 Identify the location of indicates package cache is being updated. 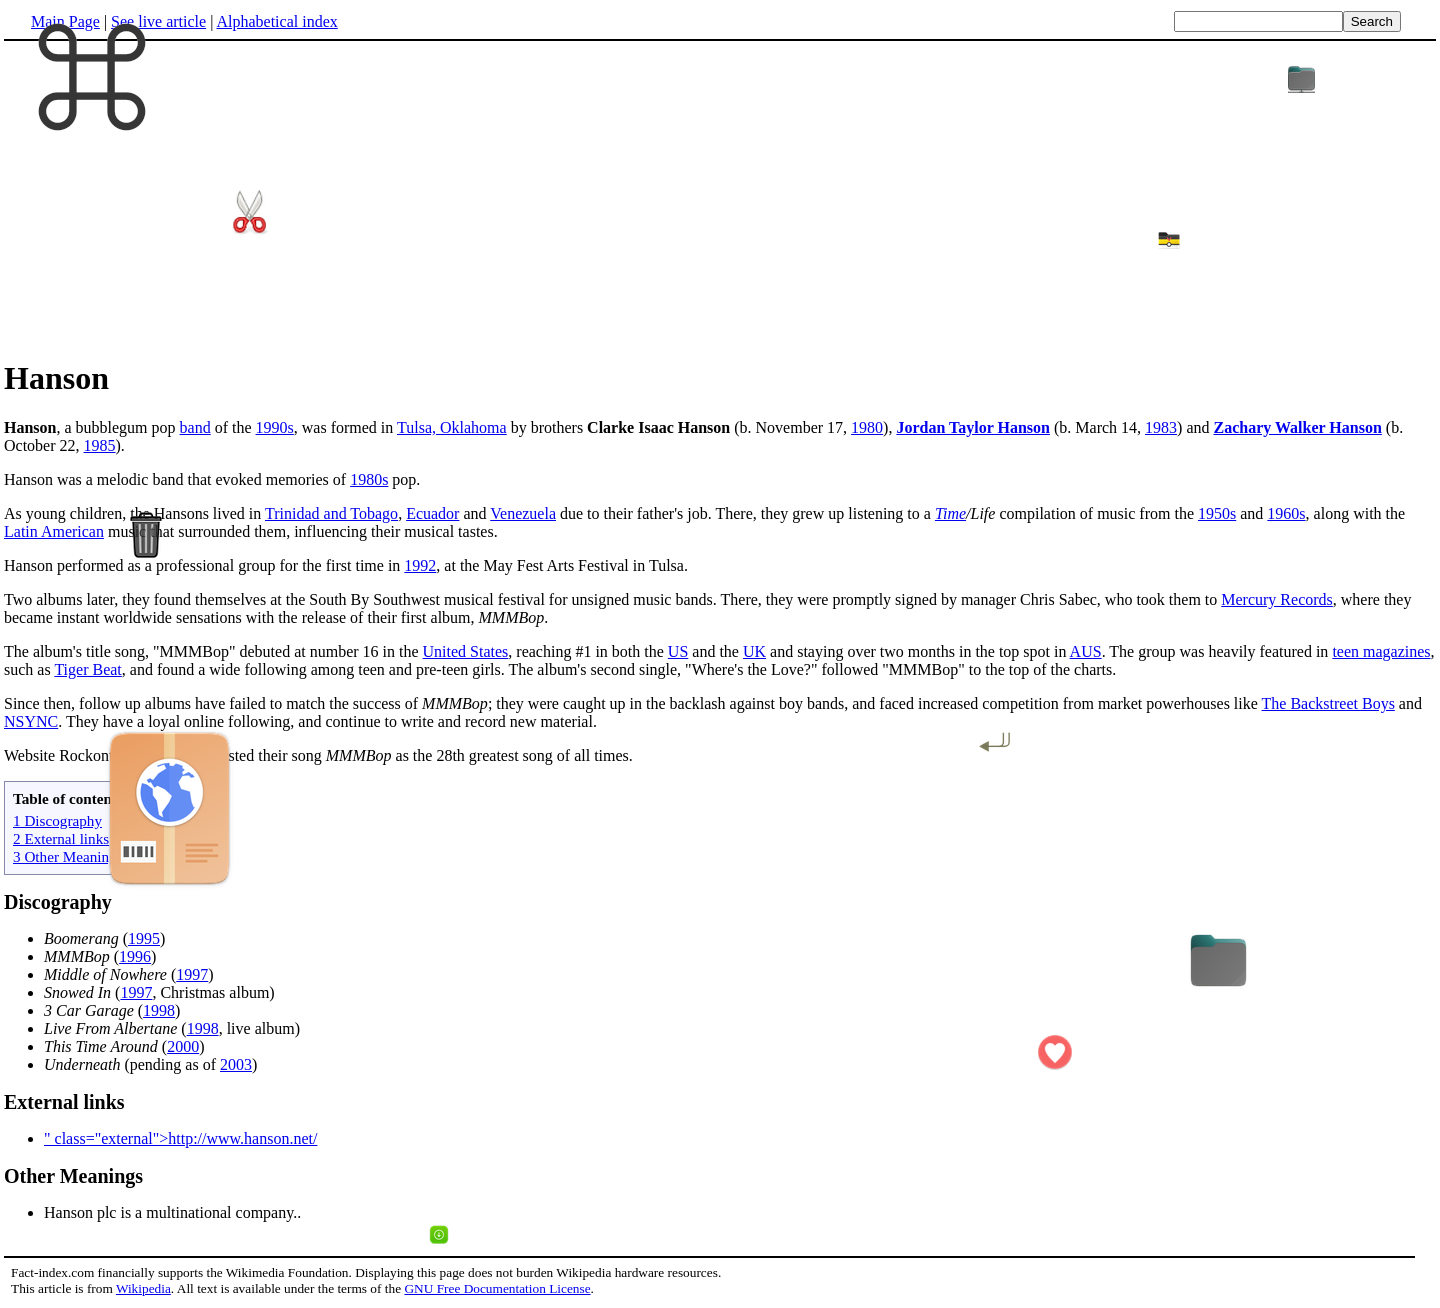
(169, 808).